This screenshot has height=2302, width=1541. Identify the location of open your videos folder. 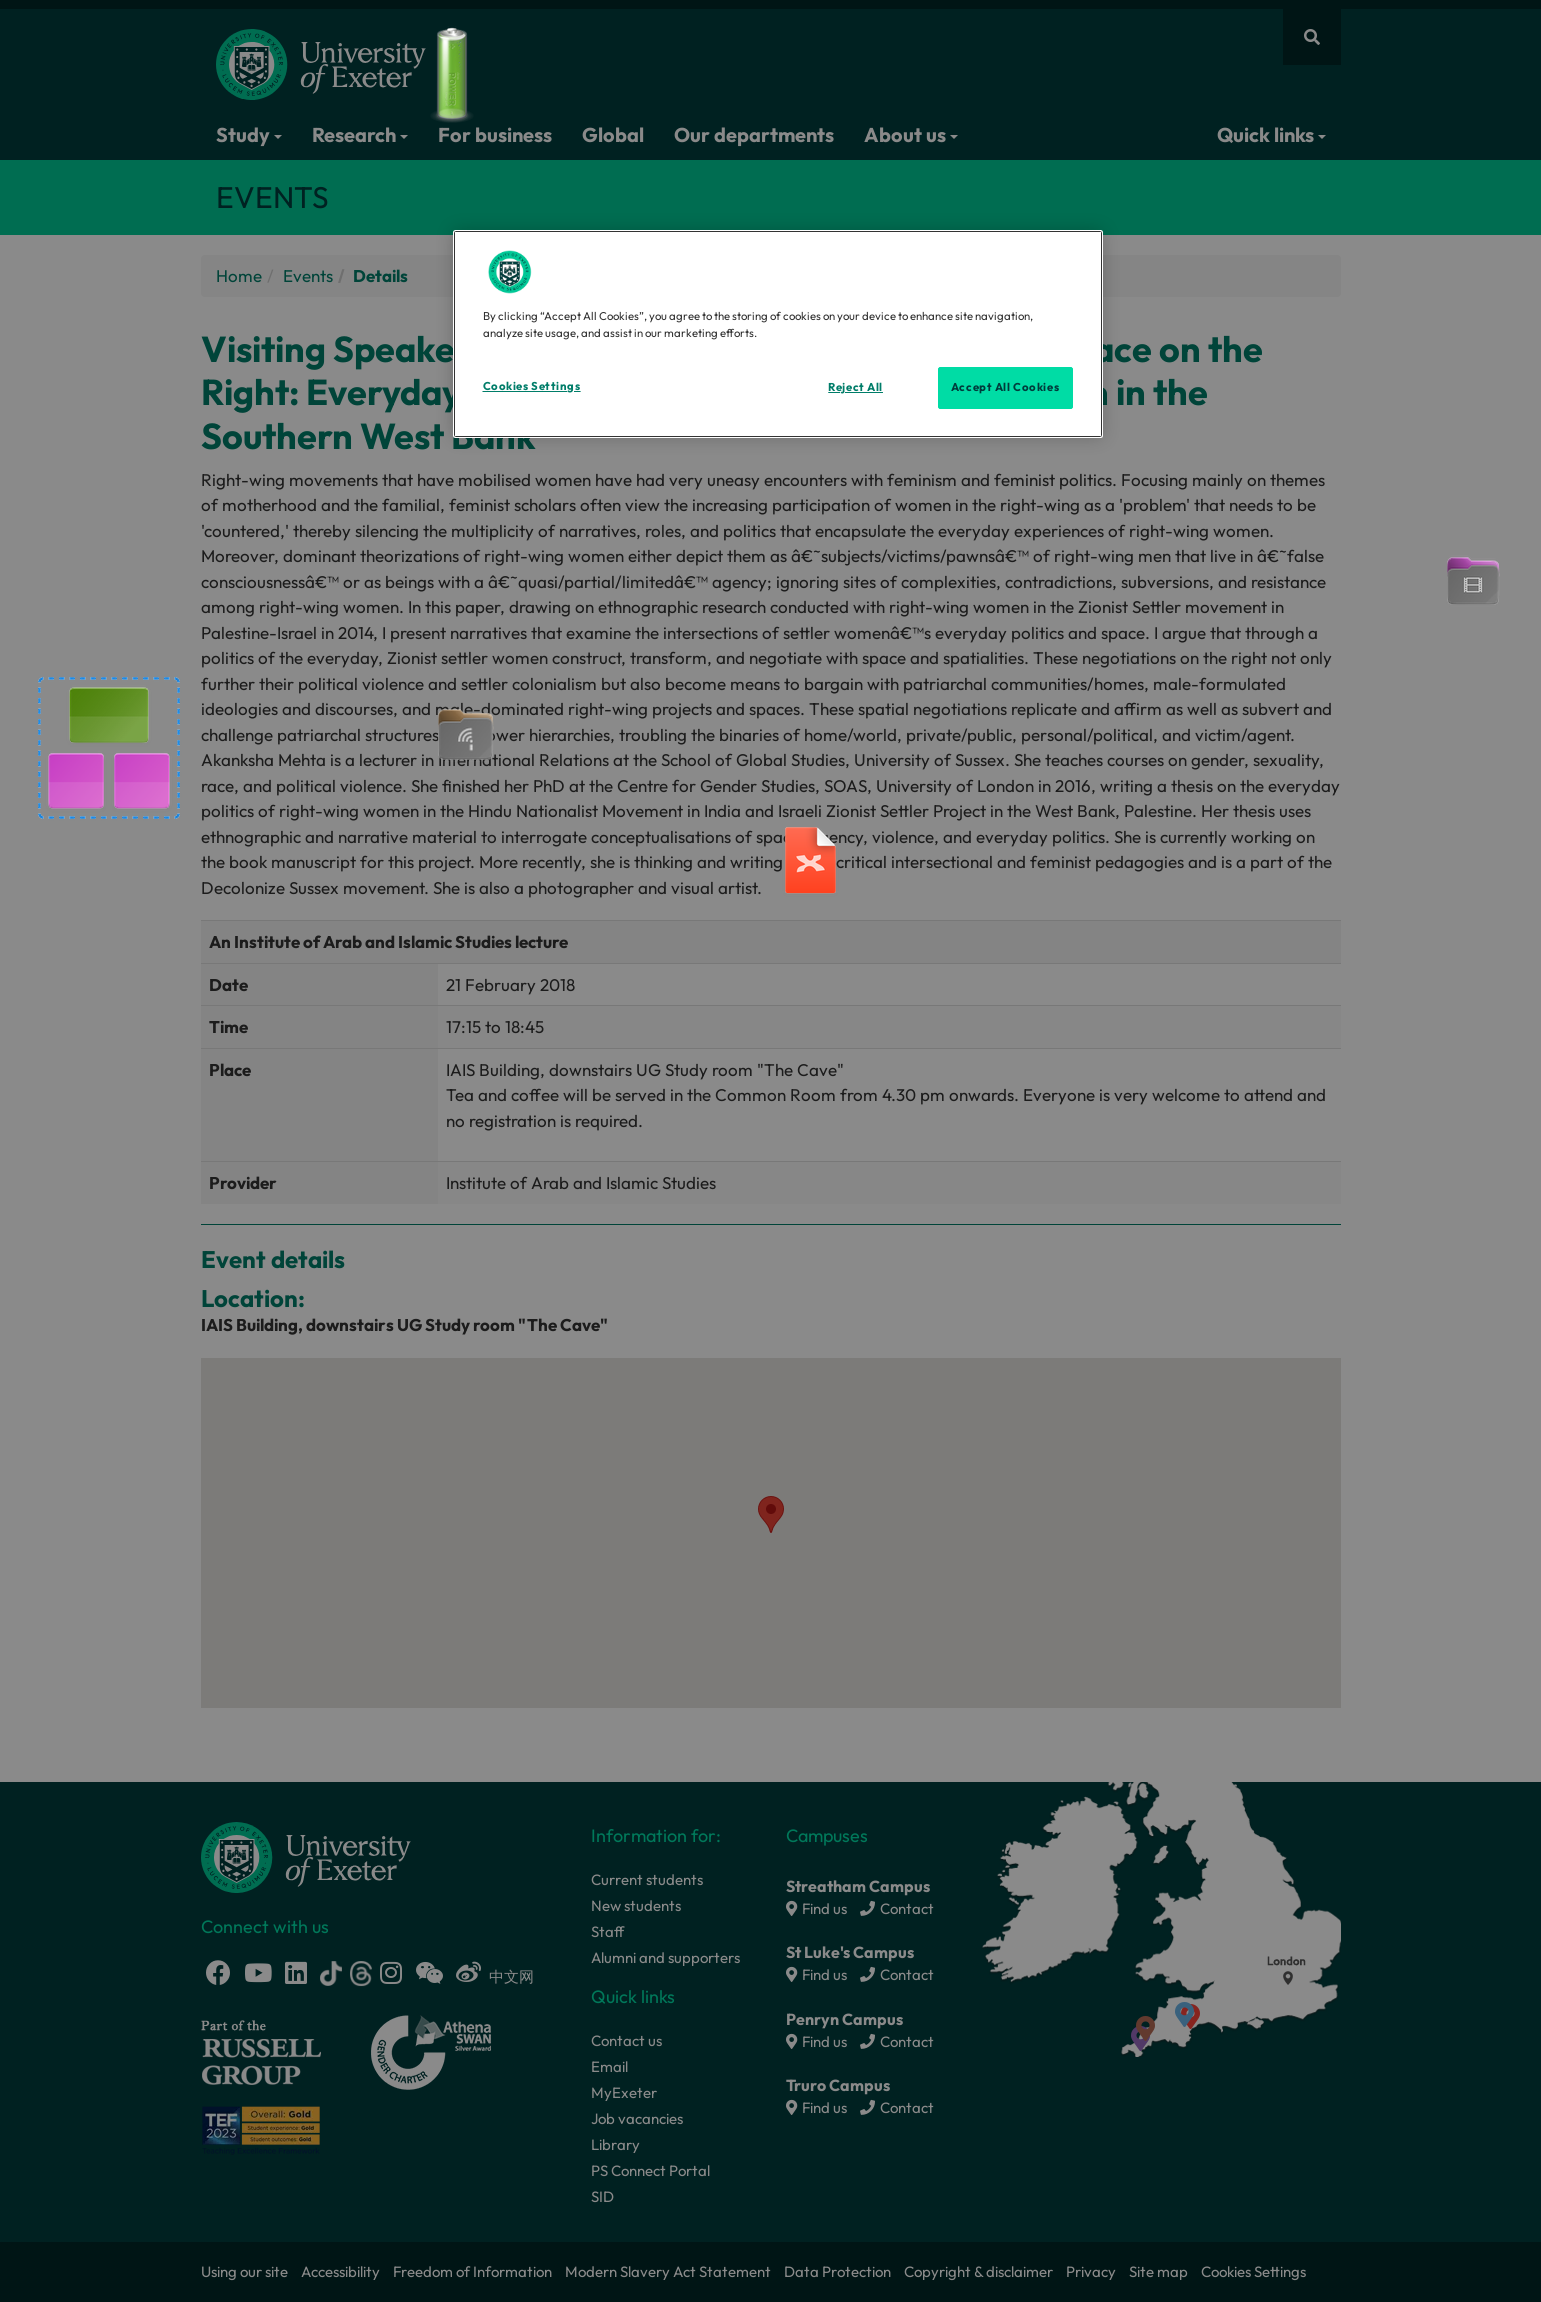
(1473, 581).